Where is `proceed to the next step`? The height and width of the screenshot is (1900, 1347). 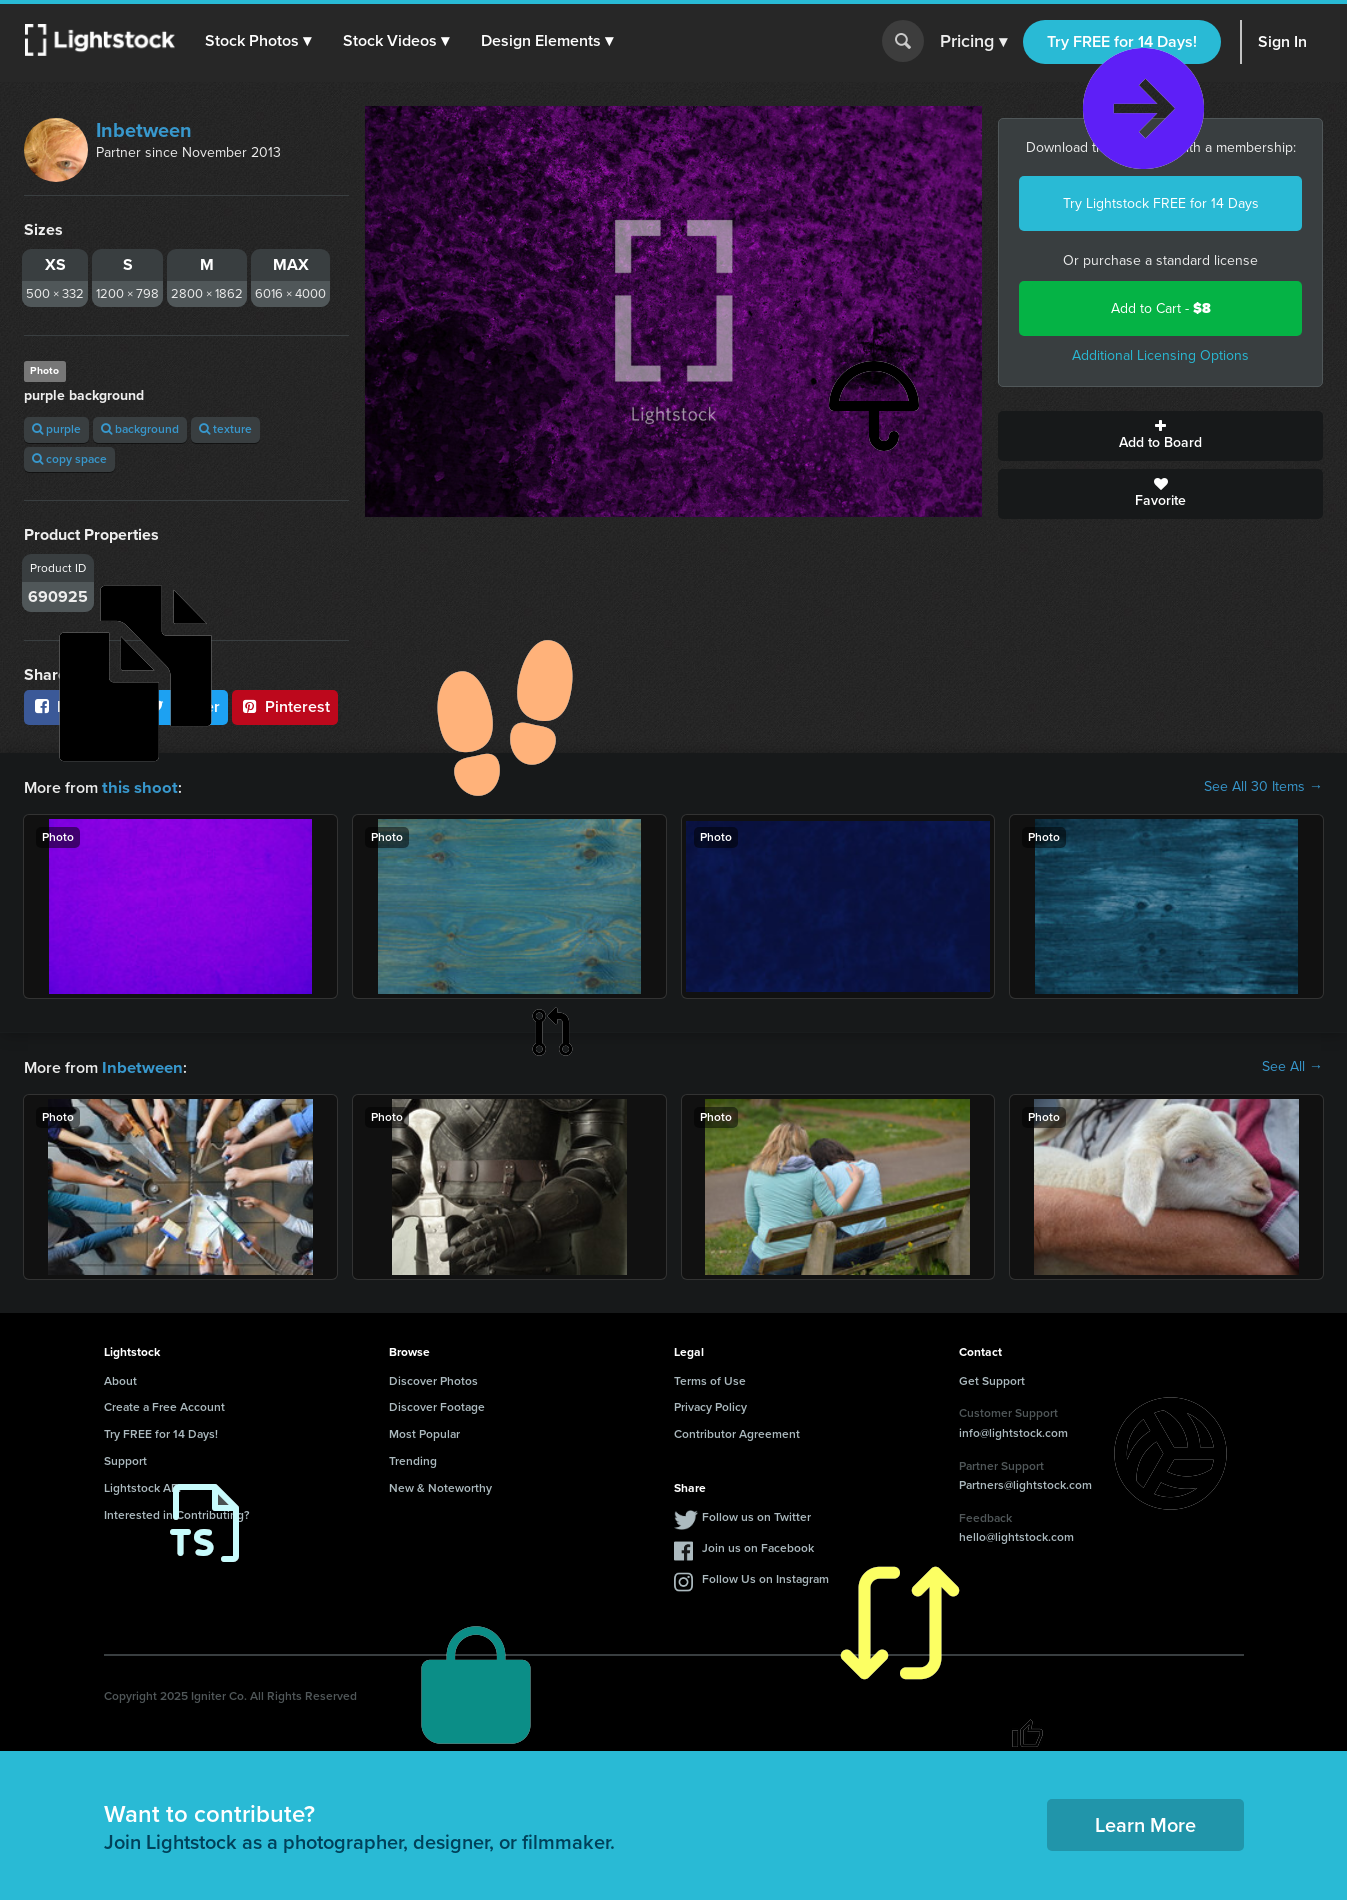
proceed to the next step is located at coordinates (1143, 108).